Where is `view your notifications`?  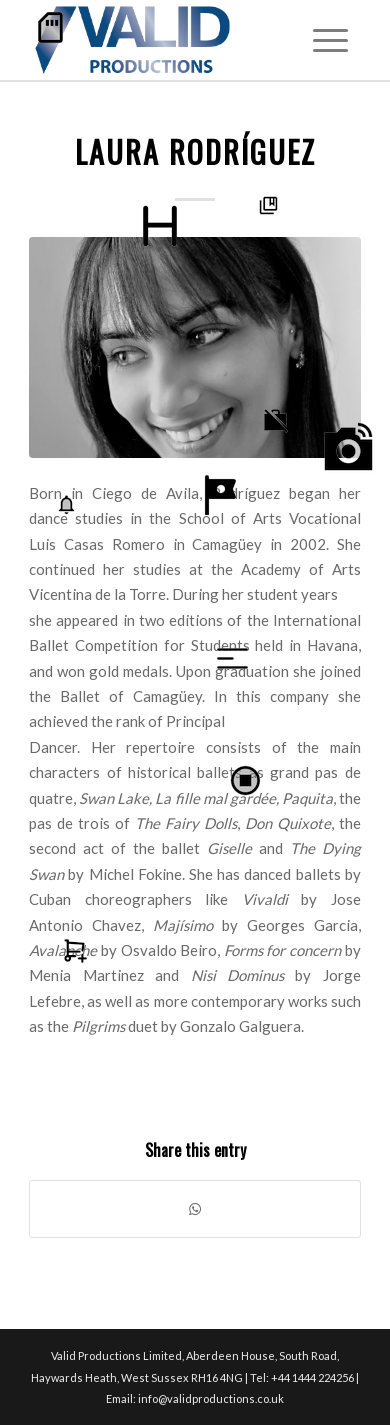 view your notifications is located at coordinates (66, 504).